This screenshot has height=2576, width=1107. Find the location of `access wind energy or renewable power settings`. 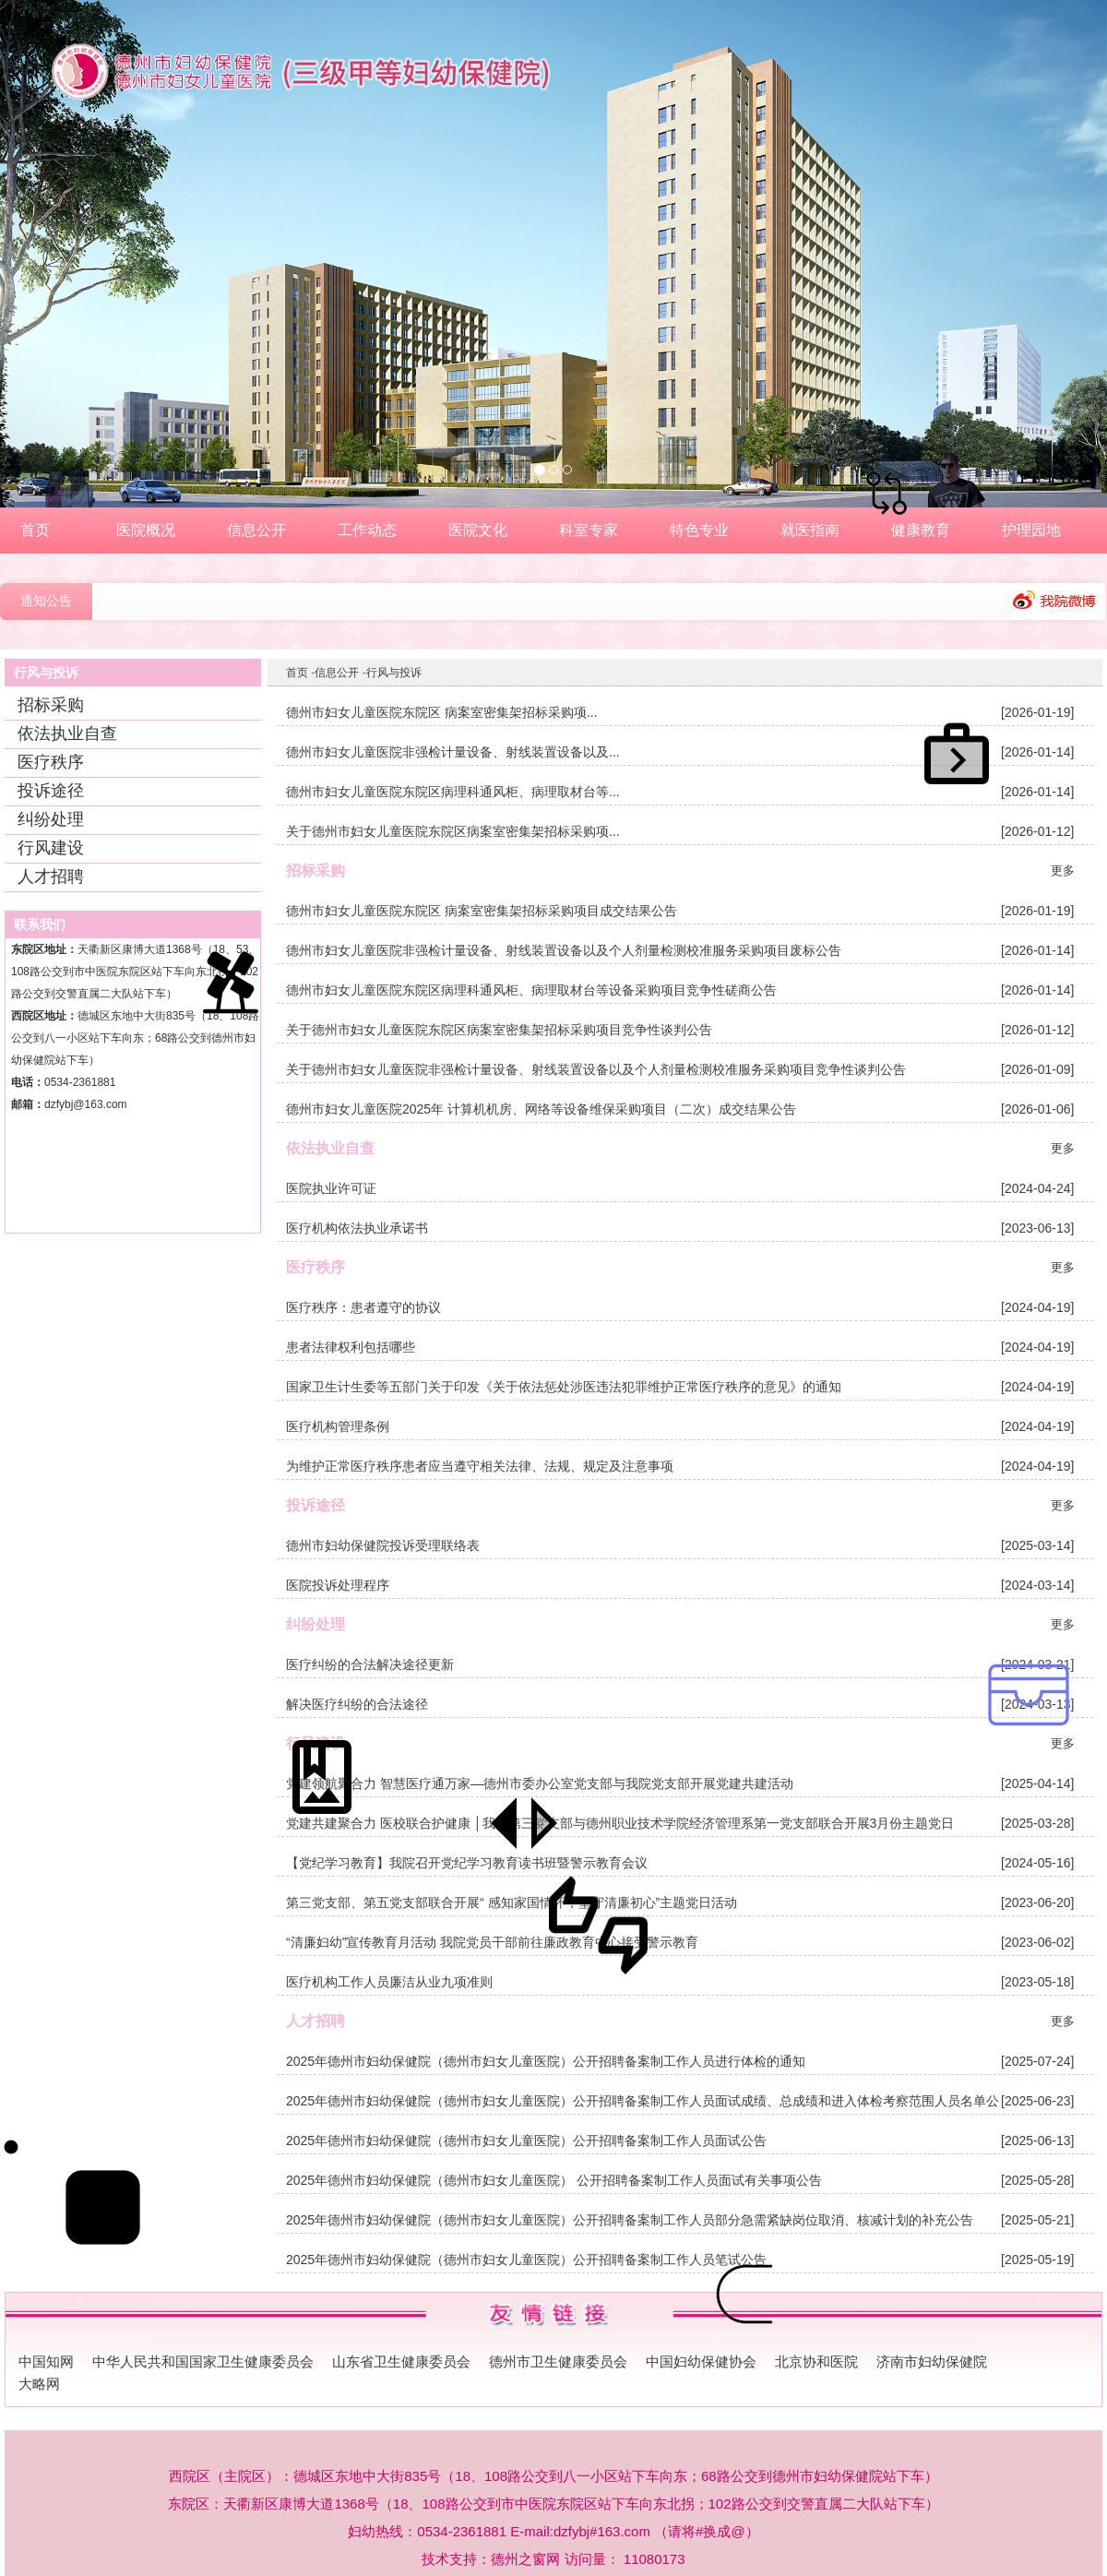

access wind energy or renewable power settings is located at coordinates (231, 984).